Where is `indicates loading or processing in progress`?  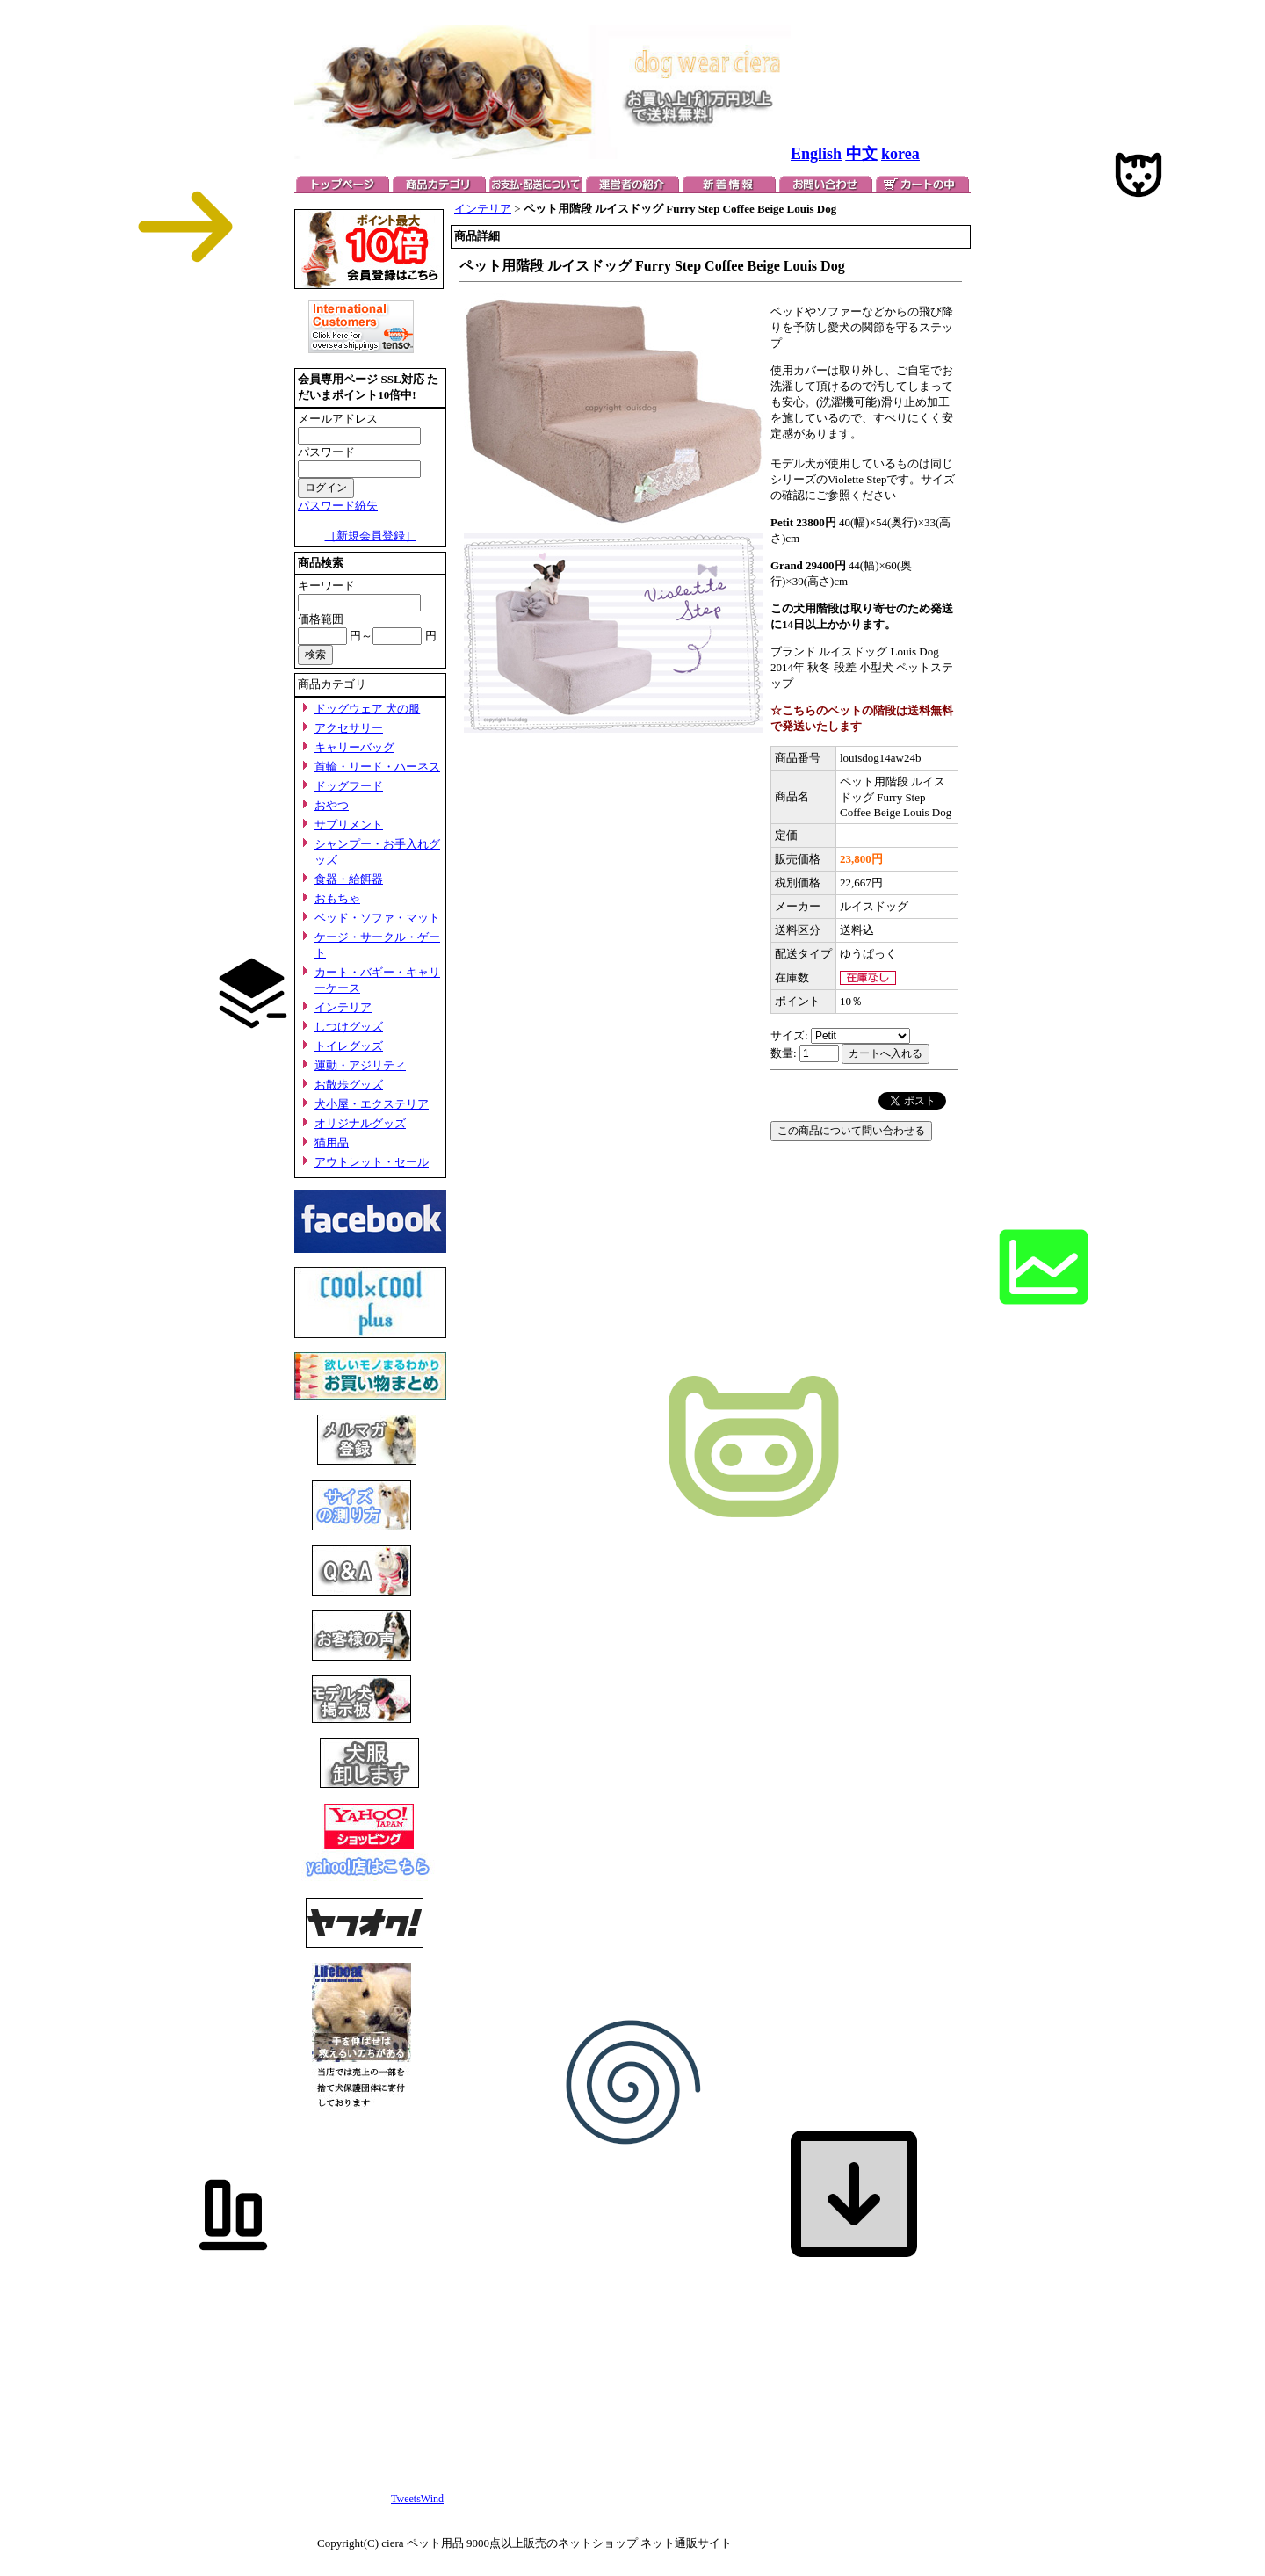
indicates loading or processing in progress is located at coordinates (625, 2080).